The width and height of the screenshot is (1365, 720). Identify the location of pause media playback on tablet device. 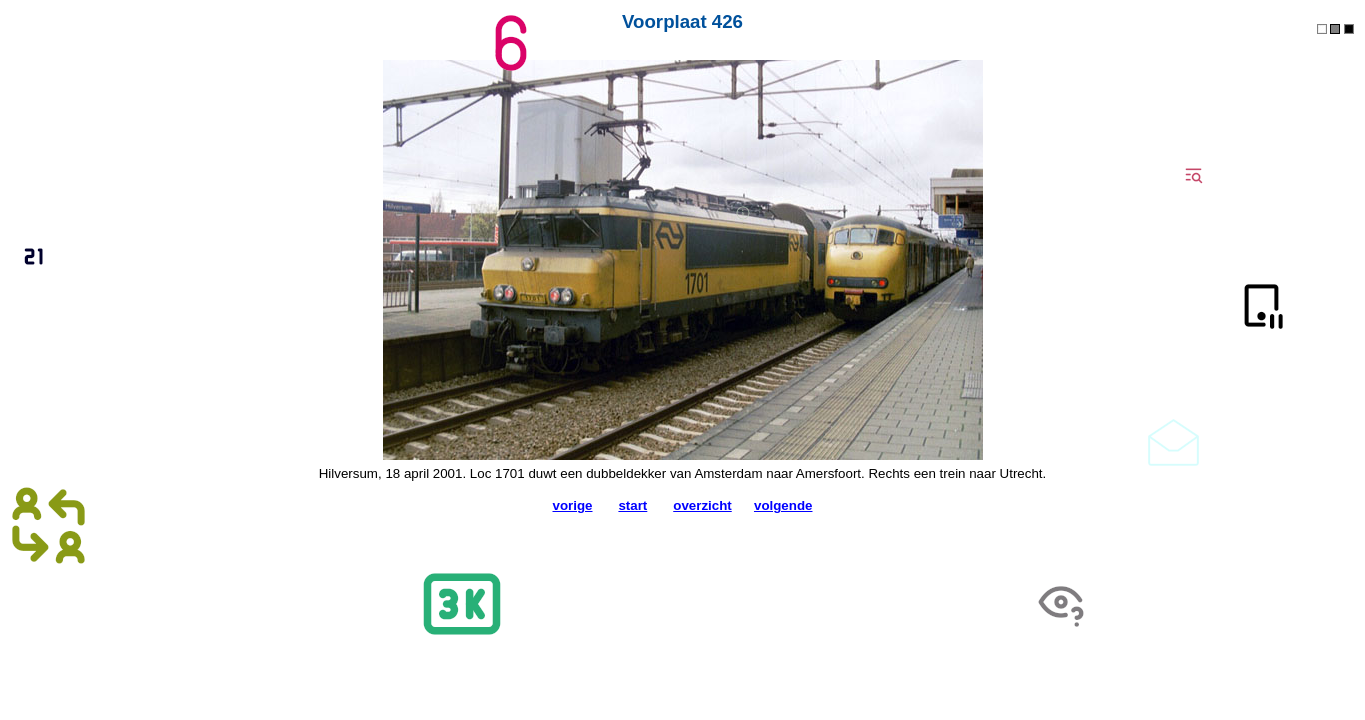
(1261, 305).